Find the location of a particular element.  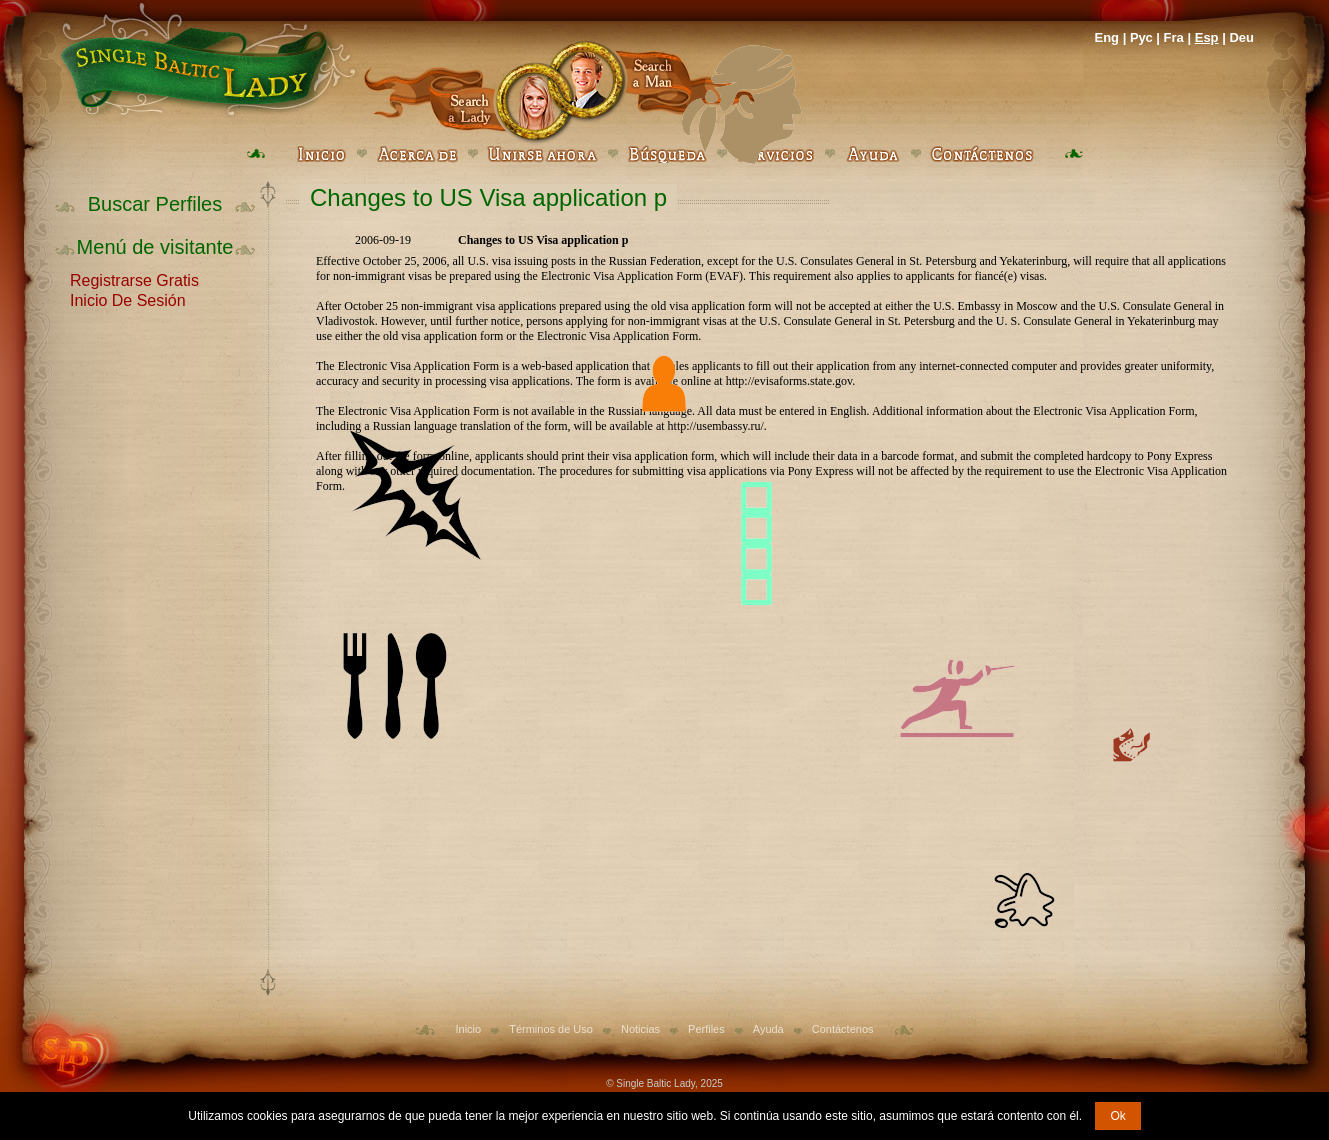

slime or goo enemy in a game interface is located at coordinates (1024, 900).